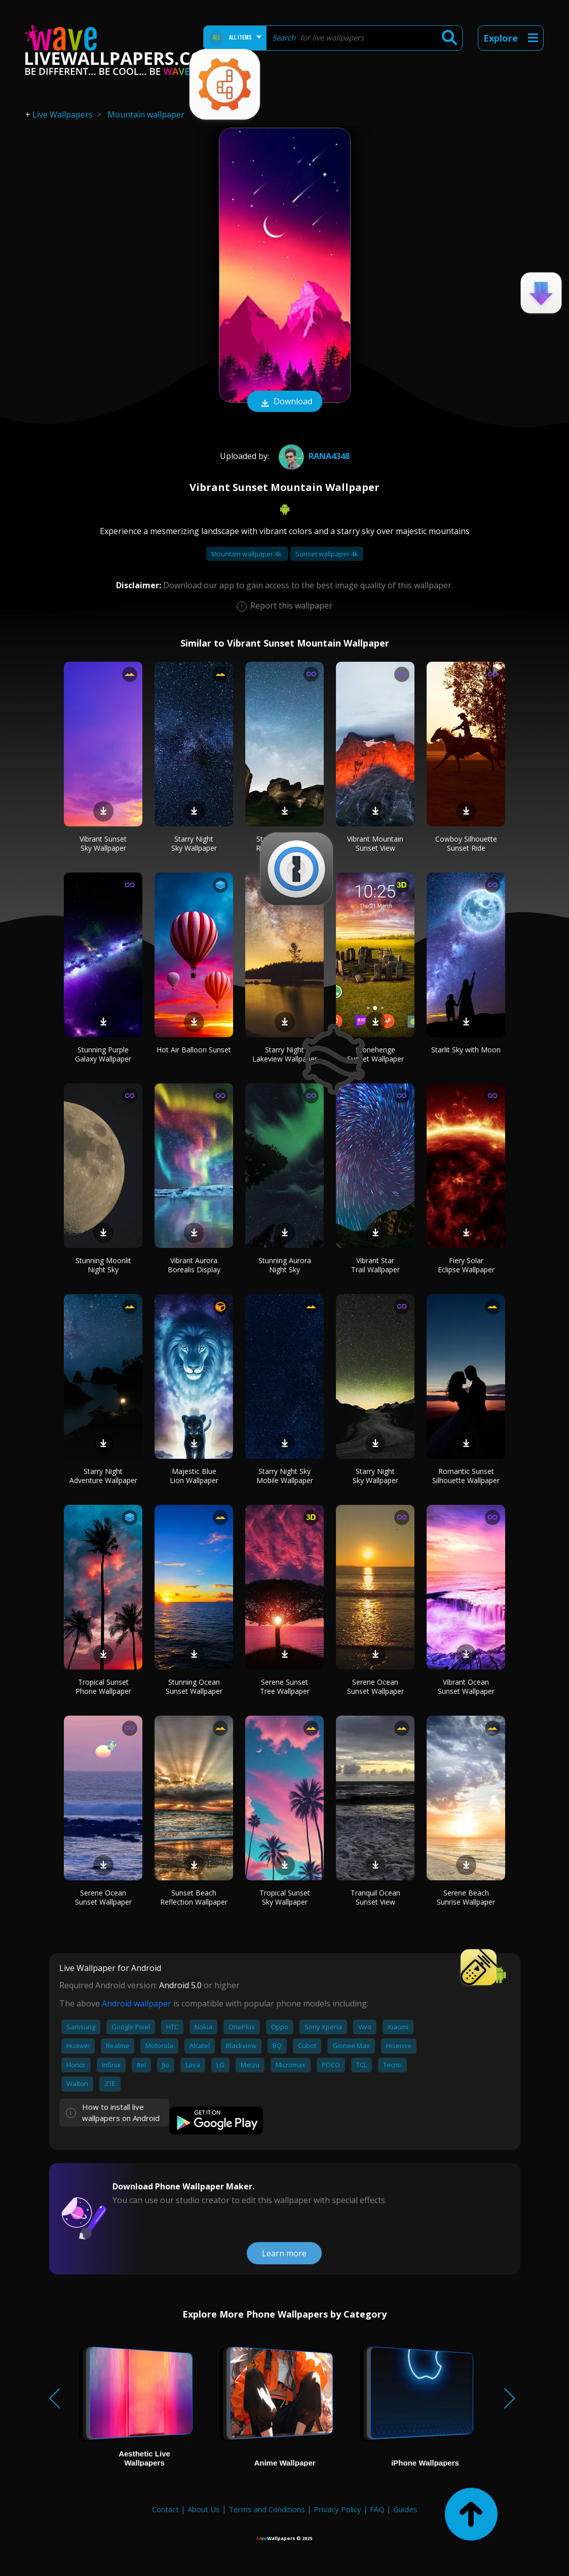  What do you see at coordinates (224, 84) in the screenshot?
I see `open btrfs assistant for managing btrfs filesystem snapshots` at bounding box center [224, 84].